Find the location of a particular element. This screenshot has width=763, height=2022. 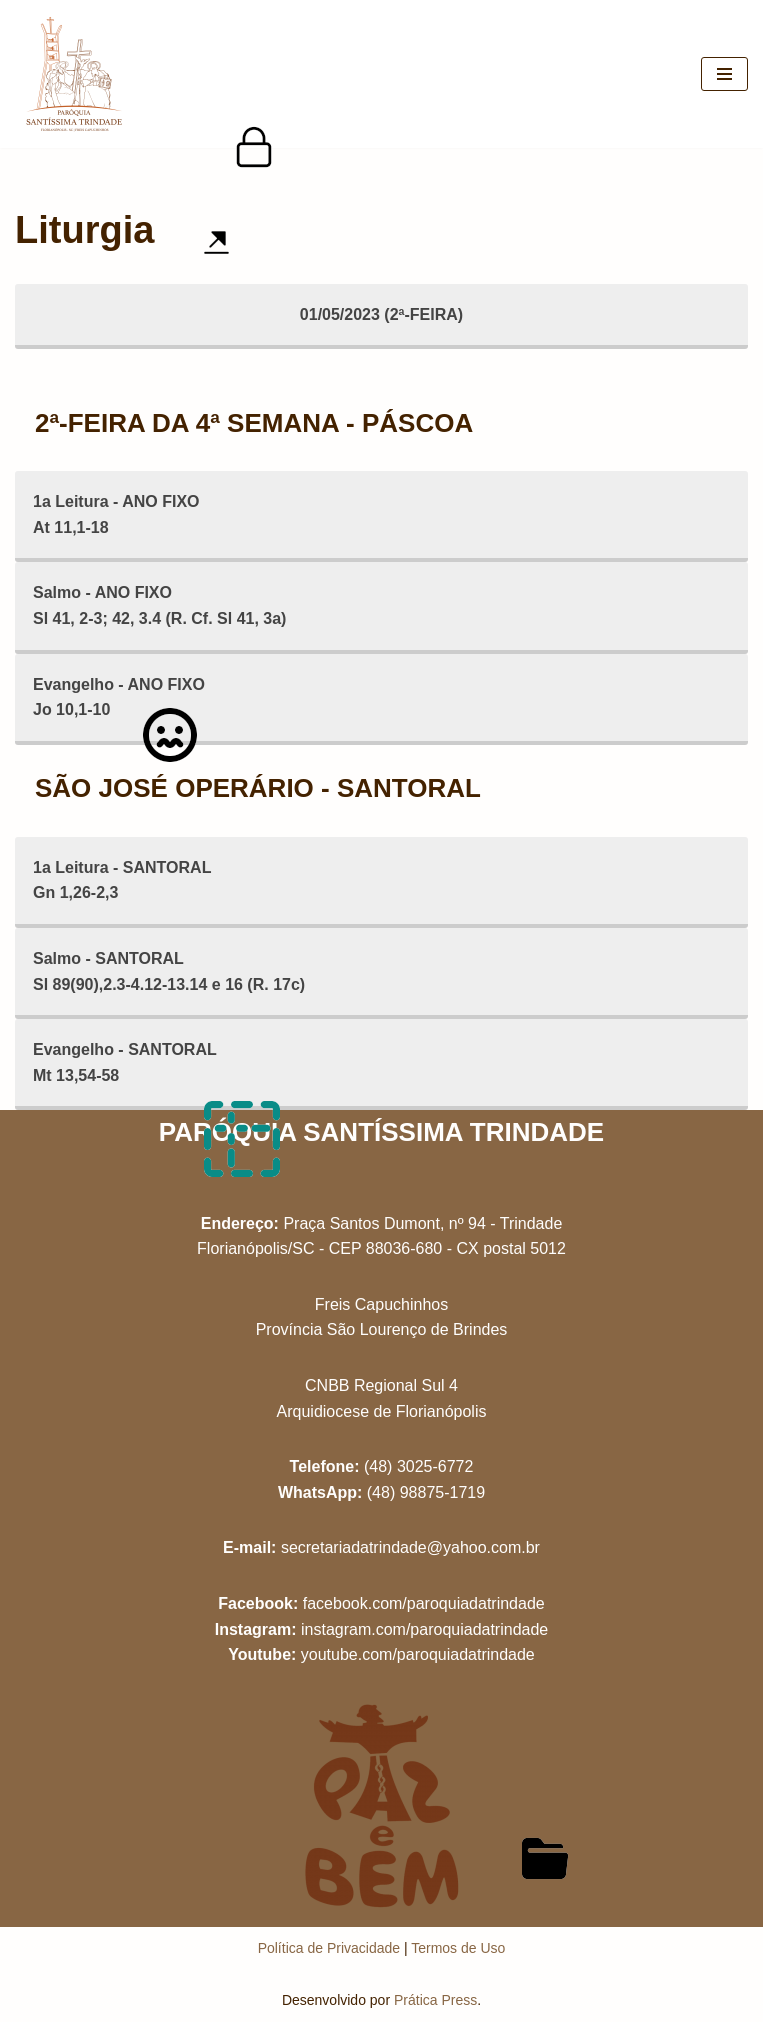

create a new project from template is located at coordinates (242, 1139).